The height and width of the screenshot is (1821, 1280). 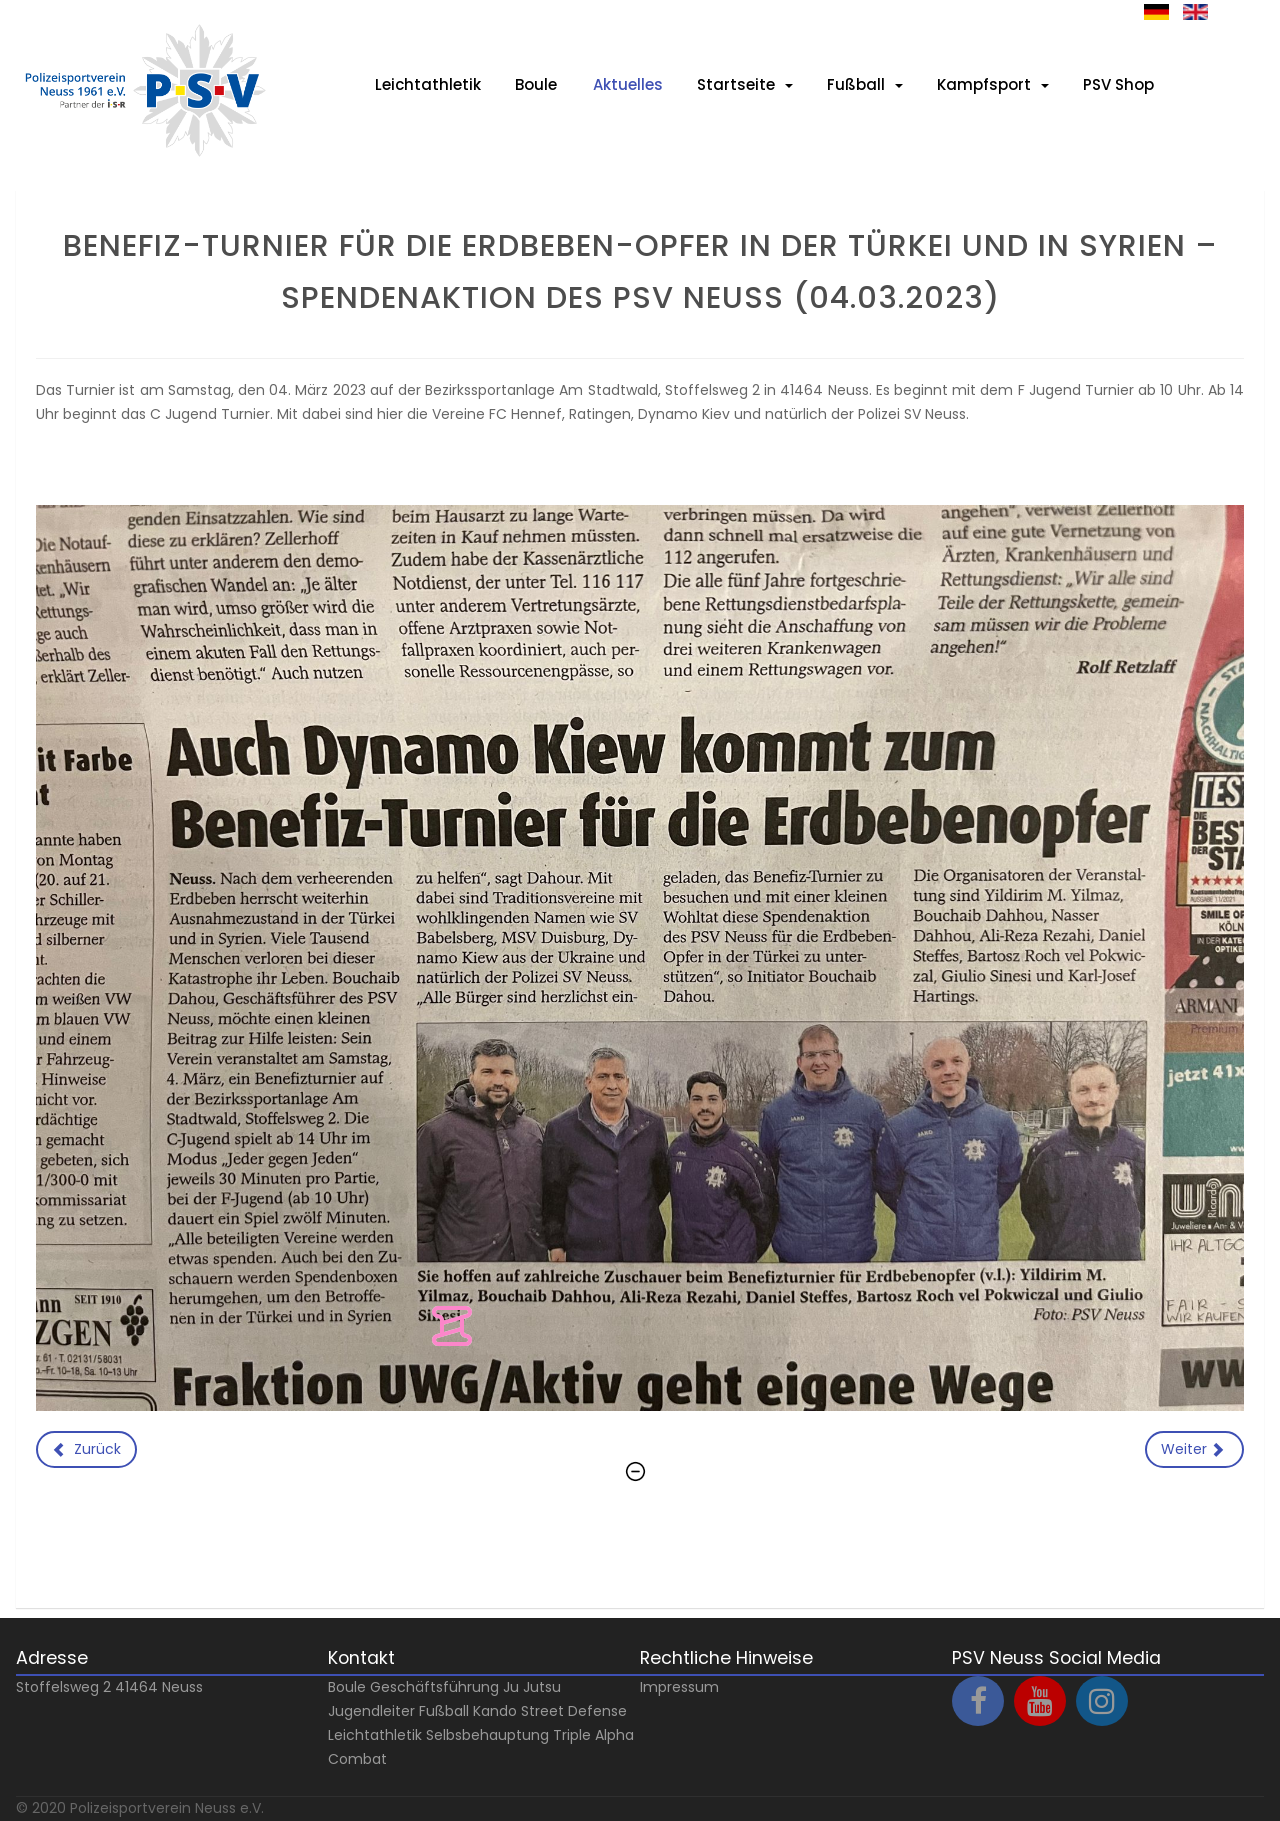 I want to click on remove an item from a list, so click(x=635, y=1471).